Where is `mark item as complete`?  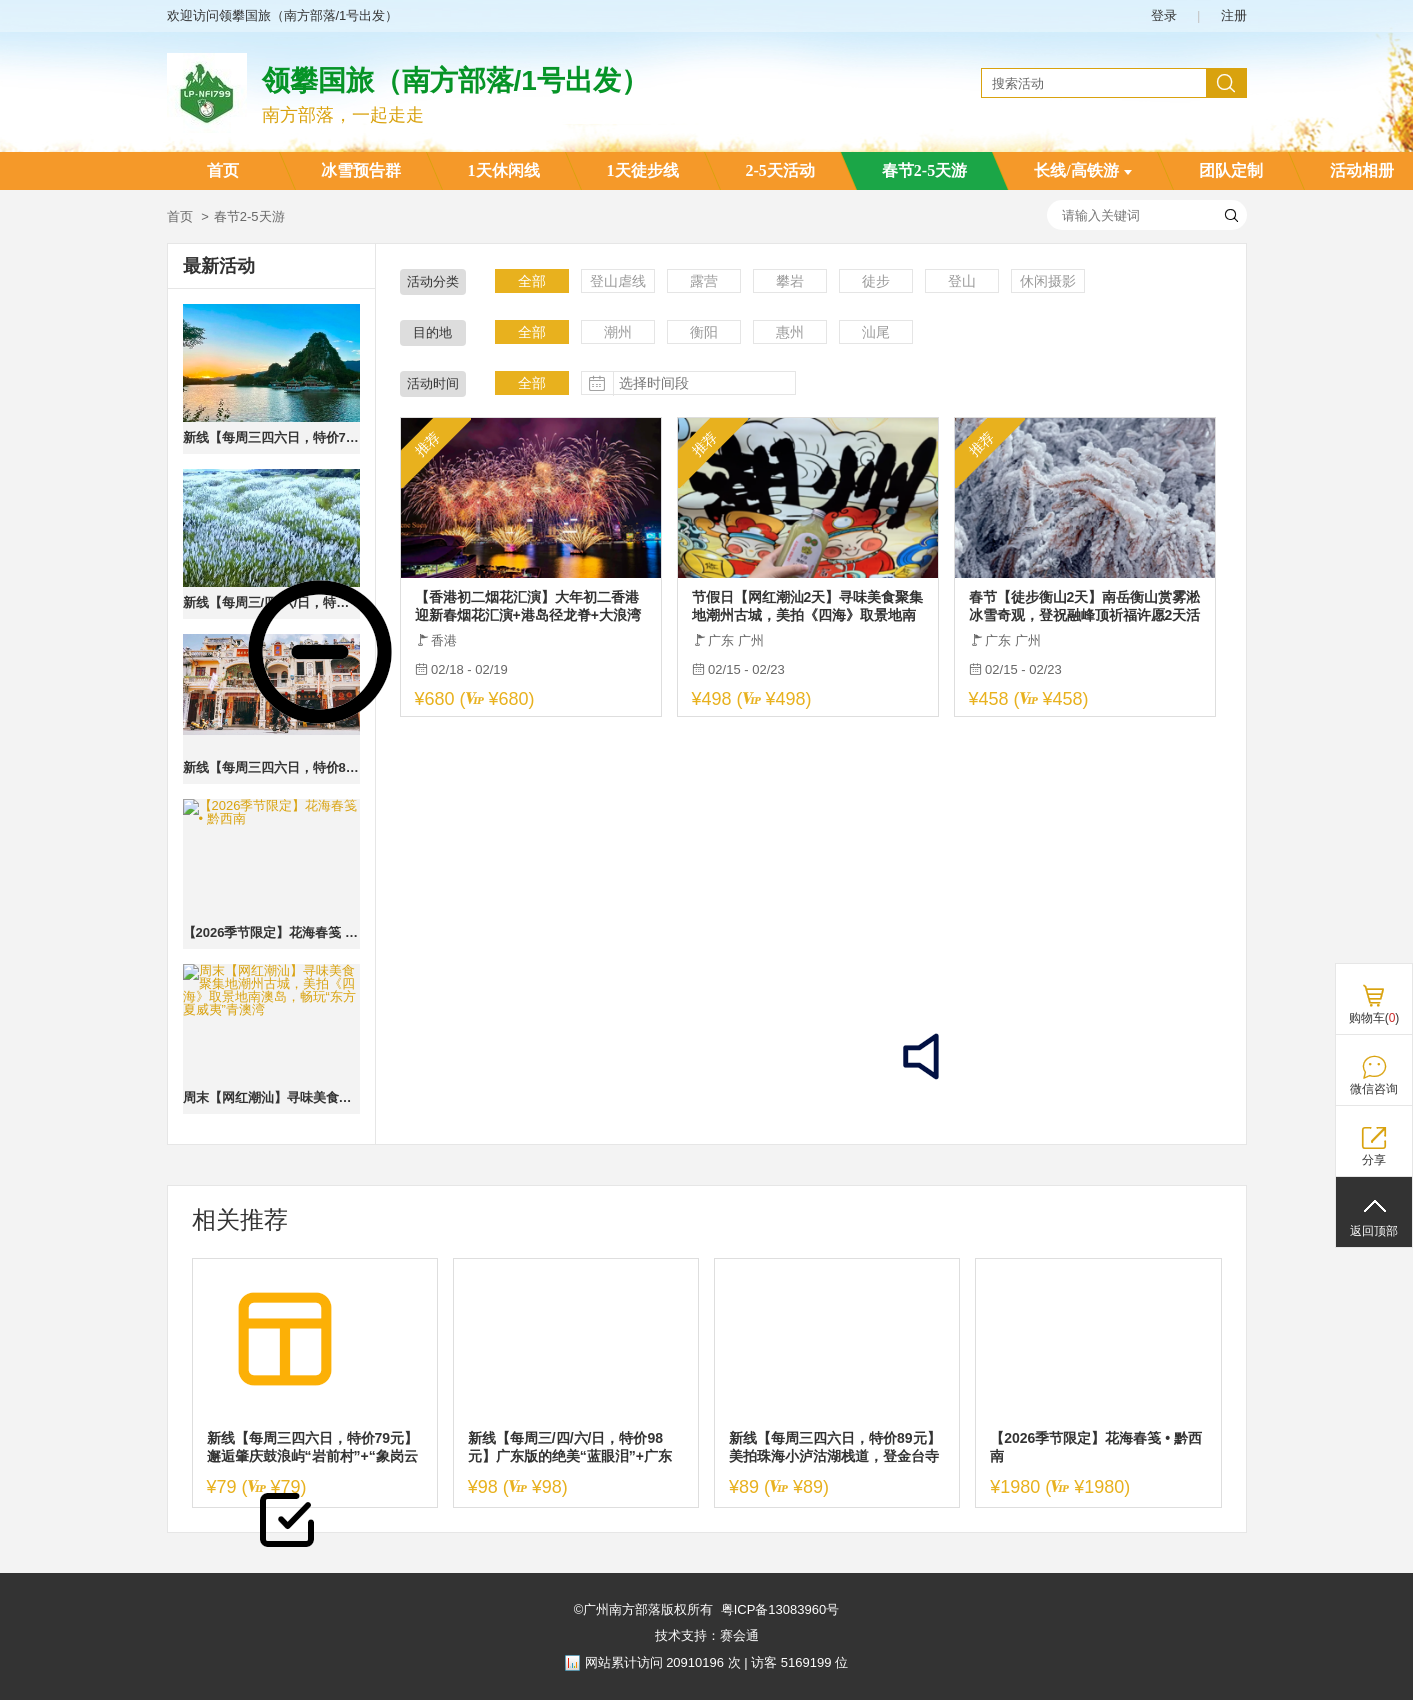
mark item as complete is located at coordinates (287, 1520).